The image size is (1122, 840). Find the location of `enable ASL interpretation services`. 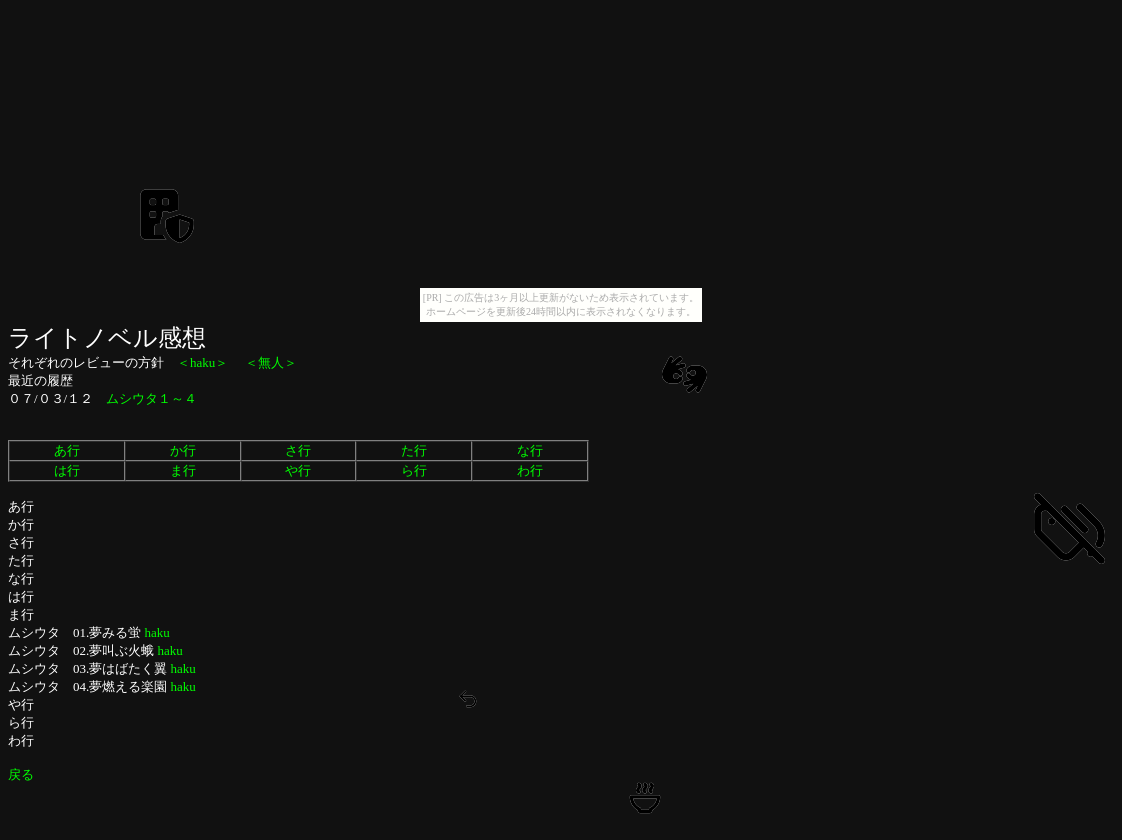

enable ASL interpretation services is located at coordinates (684, 374).